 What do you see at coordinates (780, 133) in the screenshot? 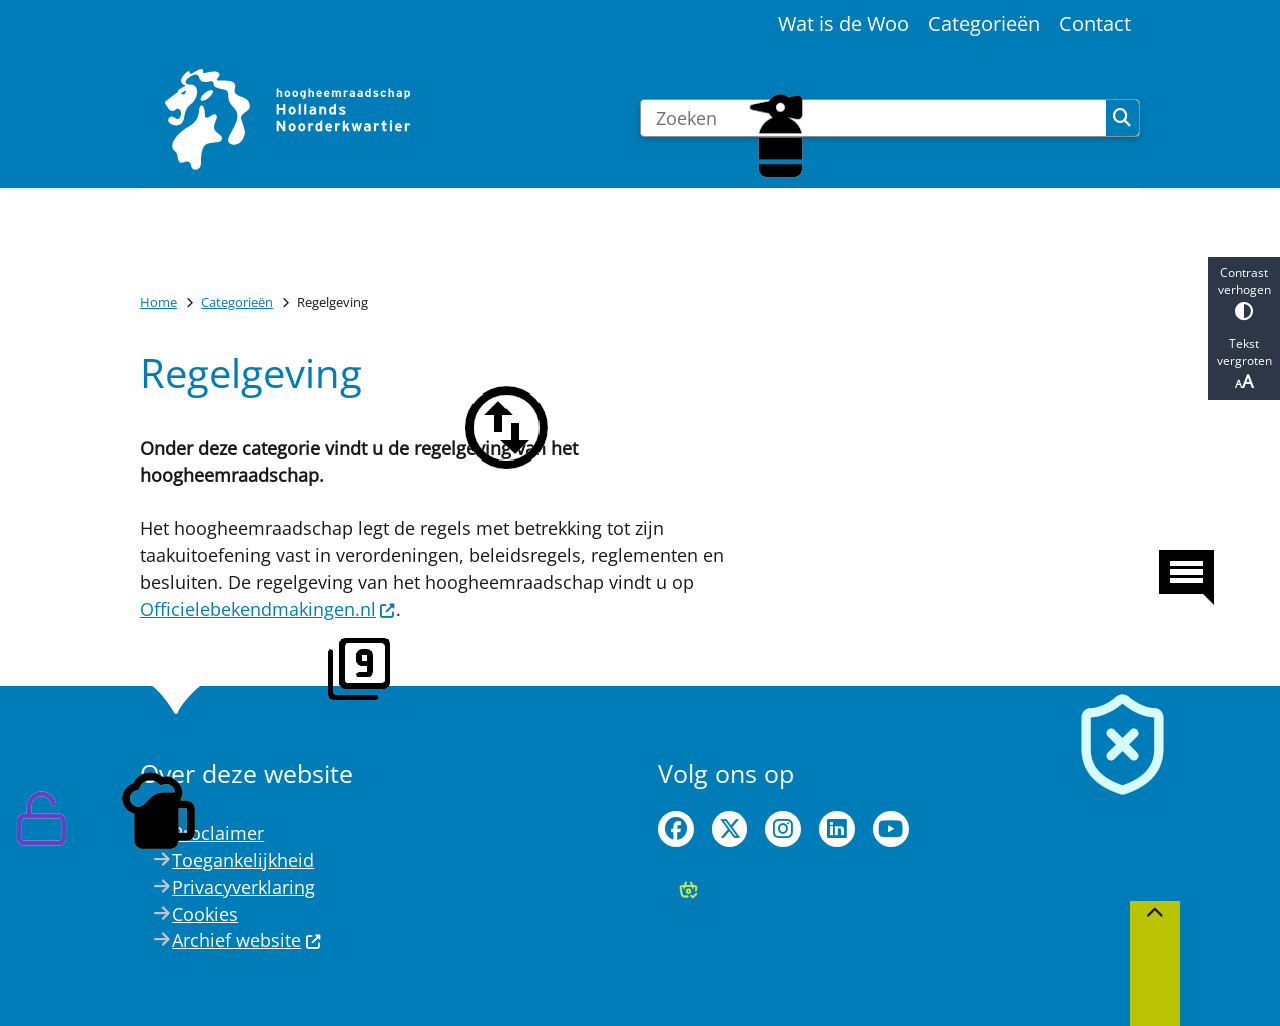
I see `locate fire safety equipment` at bounding box center [780, 133].